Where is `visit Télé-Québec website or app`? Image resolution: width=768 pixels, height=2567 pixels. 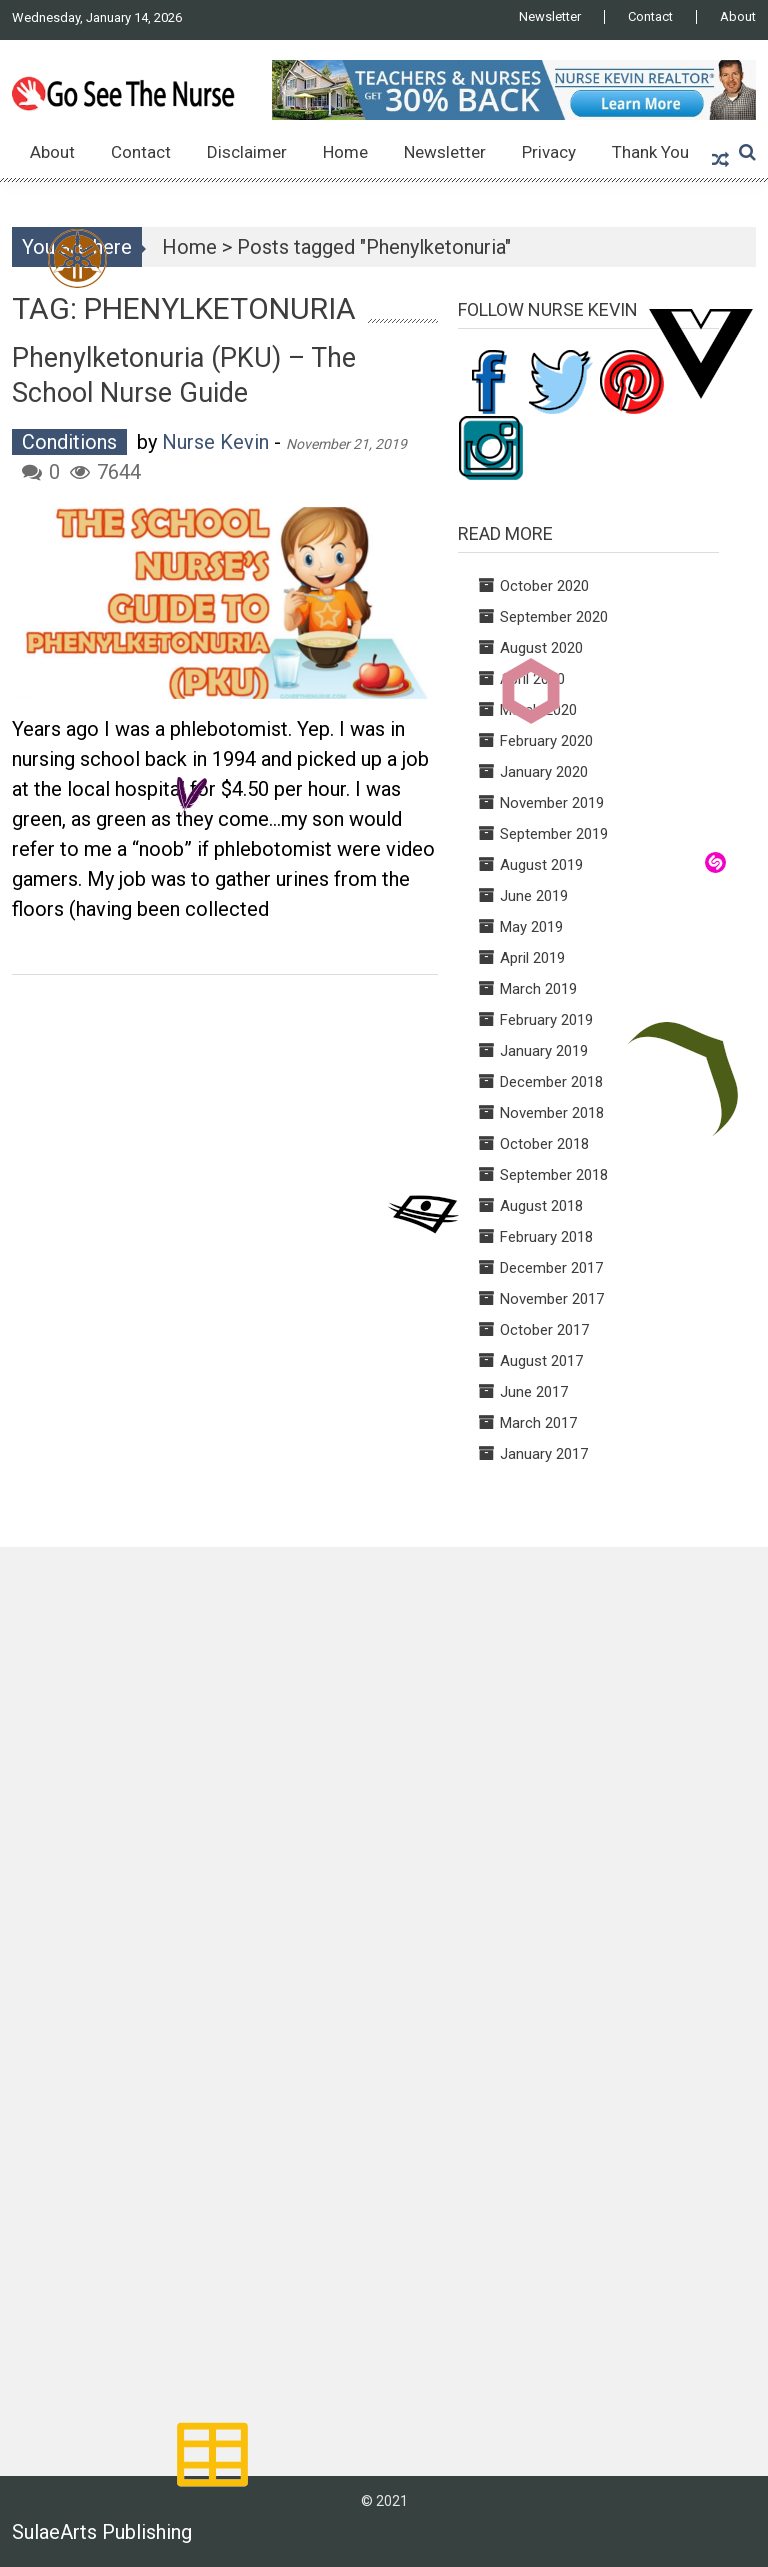
visit Télé-Québec website or app is located at coordinates (423, 1214).